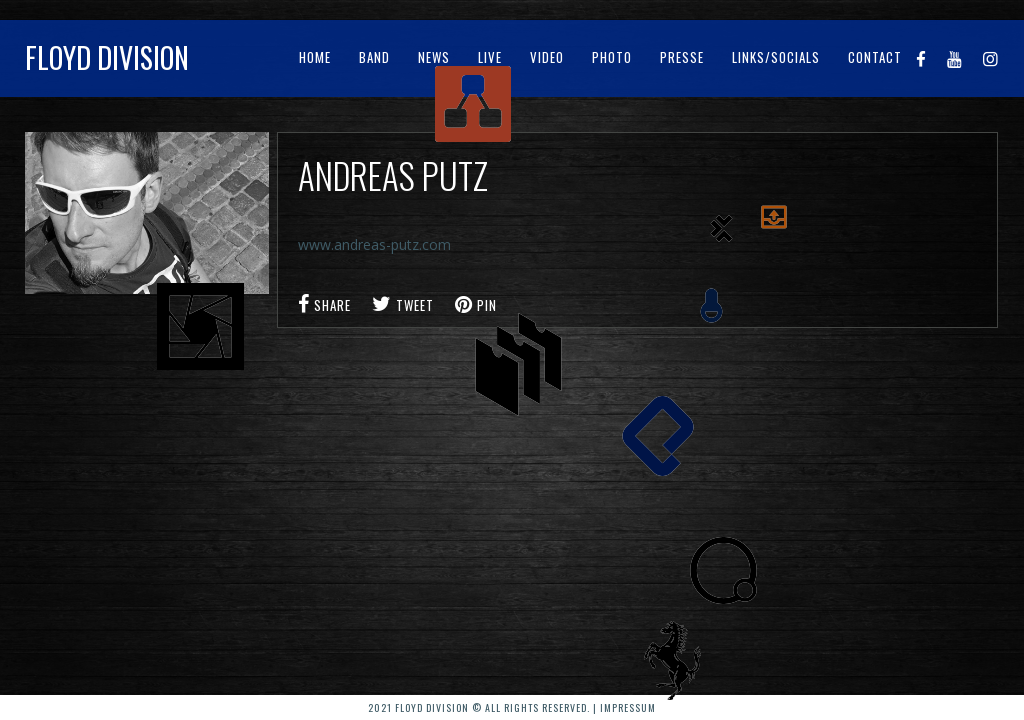  I want to click on tricentis company logo, so click(721, 228).